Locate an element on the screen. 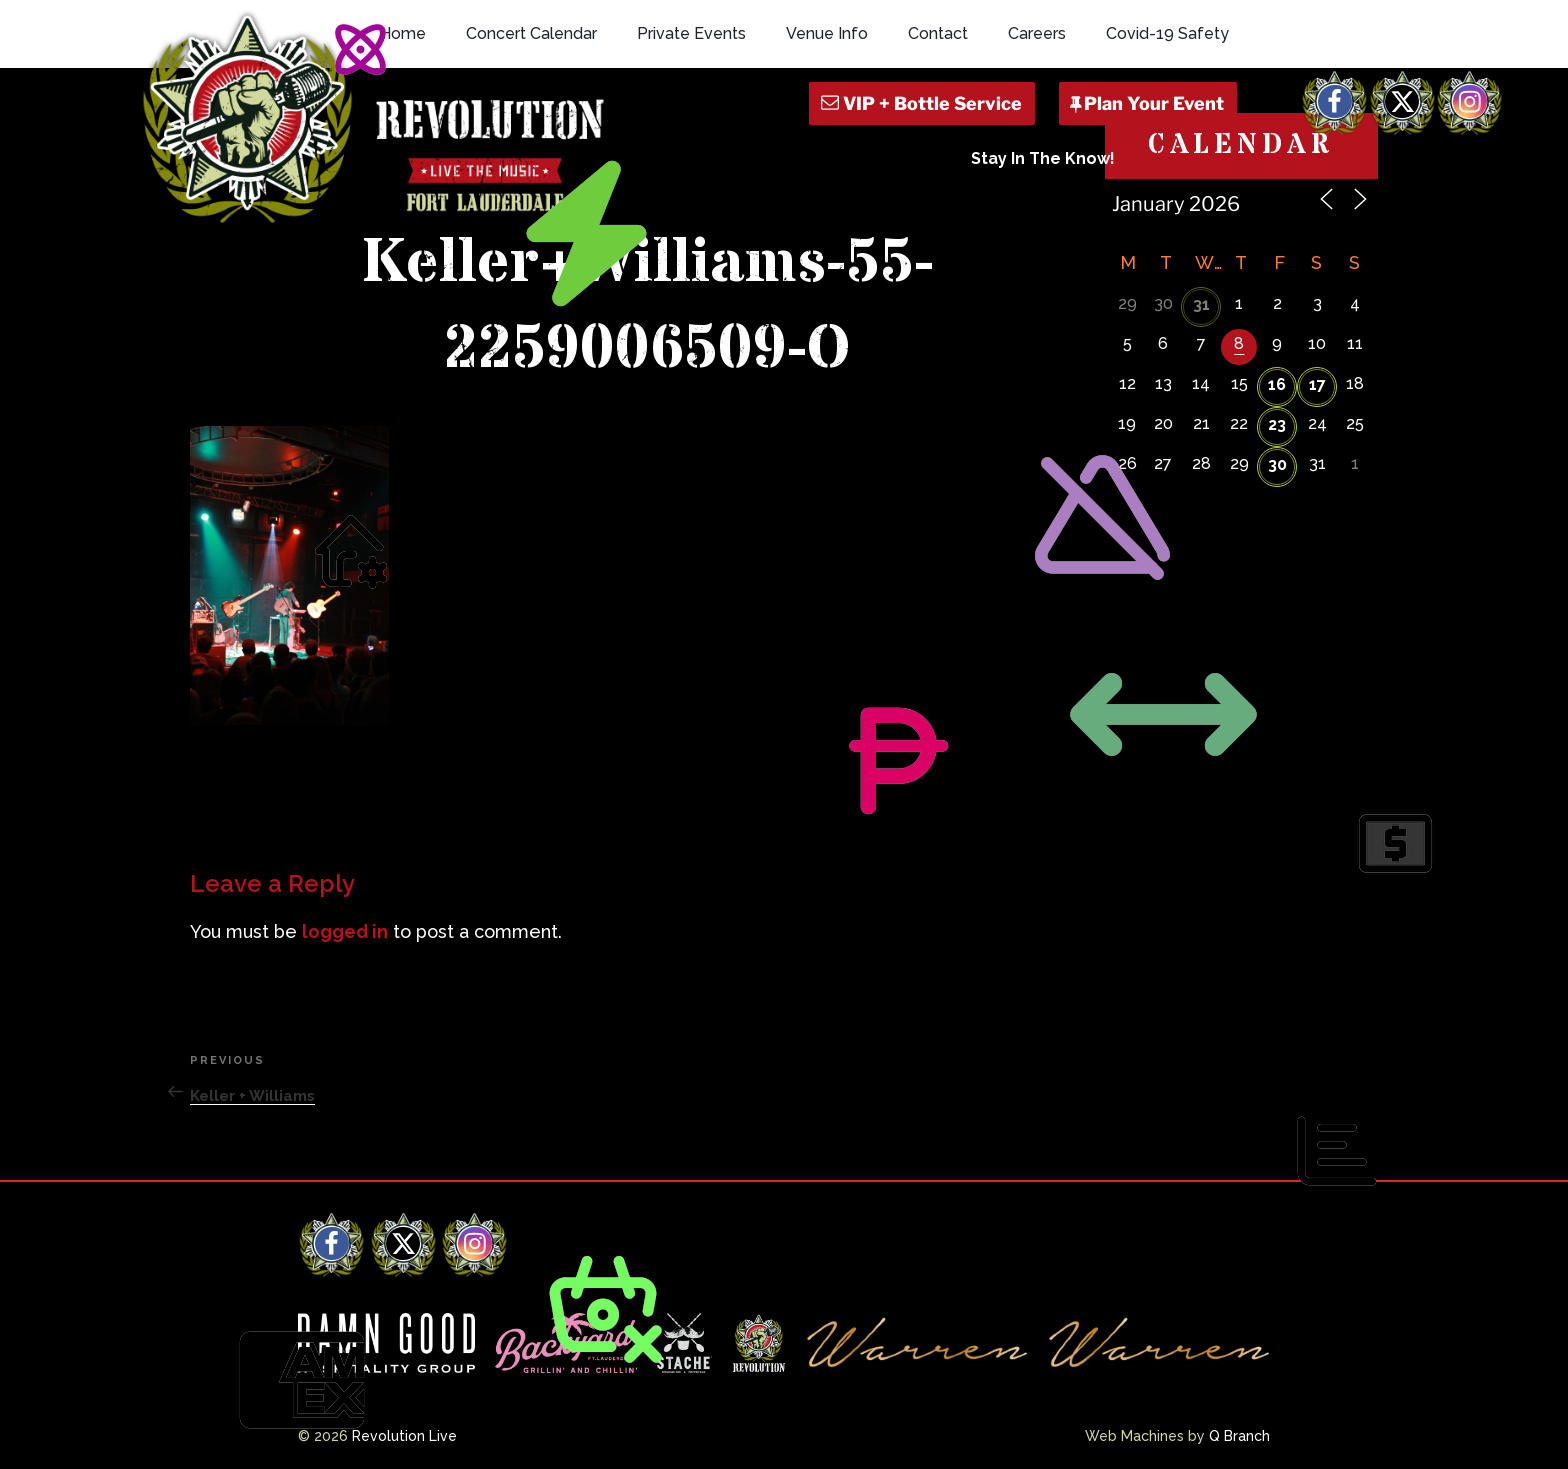 The image size is (1568, 1469). disabled warning or alert is located at coordinates (1102, 518).